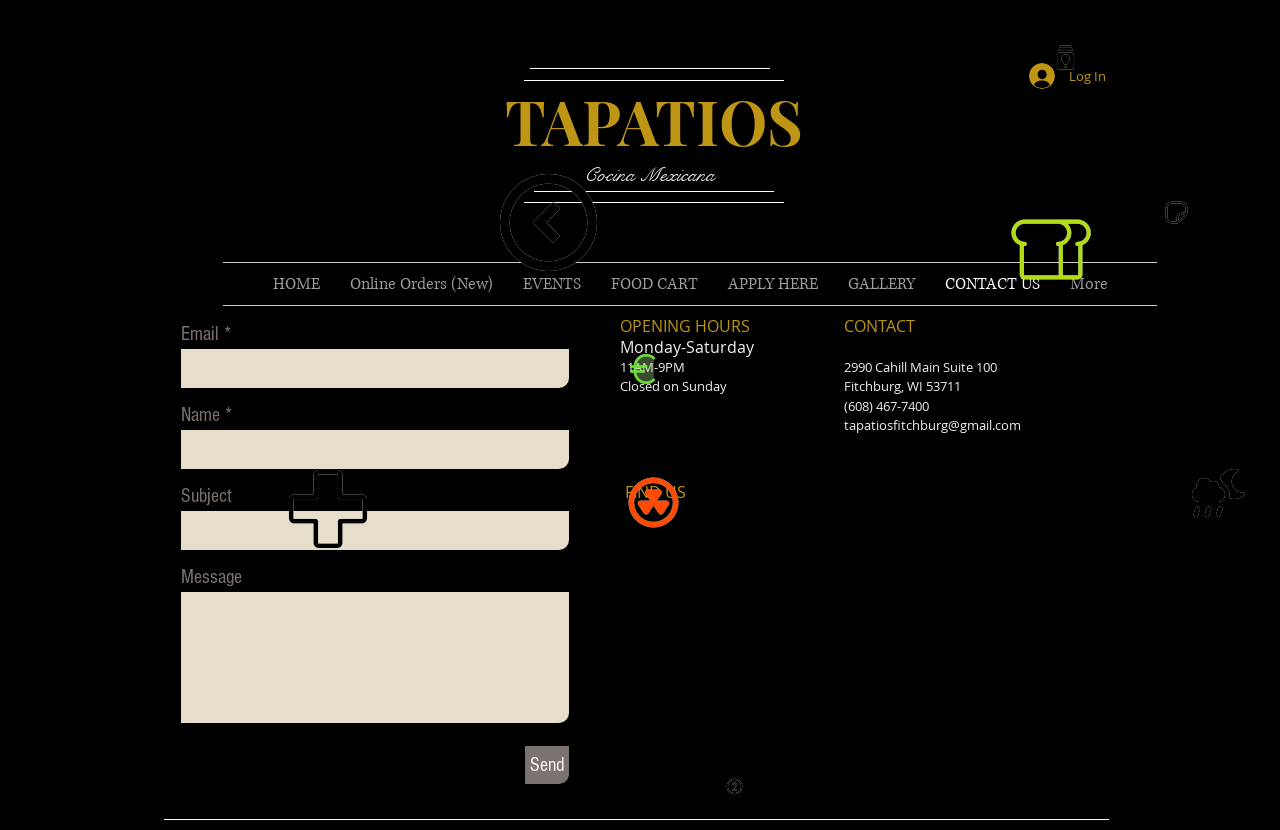 The image size is (1280, 830). What do you see at coordinates (653, 502) in the screenshot?
I see `indicates a fallout shelter or radiation safety location` at bounding box center [653, 502].